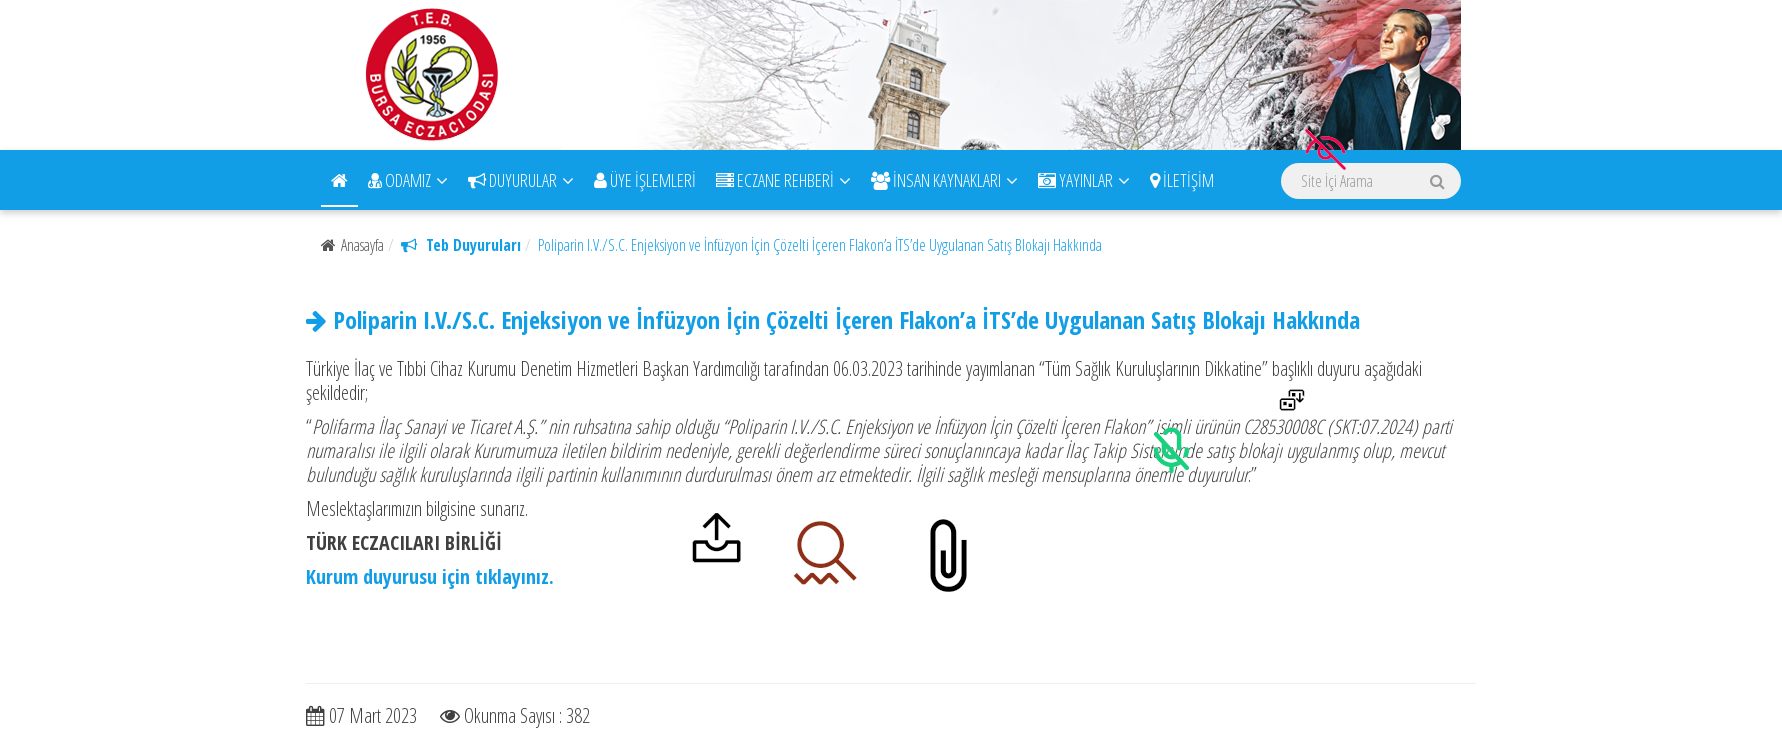 The image size is (1782, 729). Describe the element at coordinates (718, 536) in the screenshot. I see `pop changes from git stash` at that location.